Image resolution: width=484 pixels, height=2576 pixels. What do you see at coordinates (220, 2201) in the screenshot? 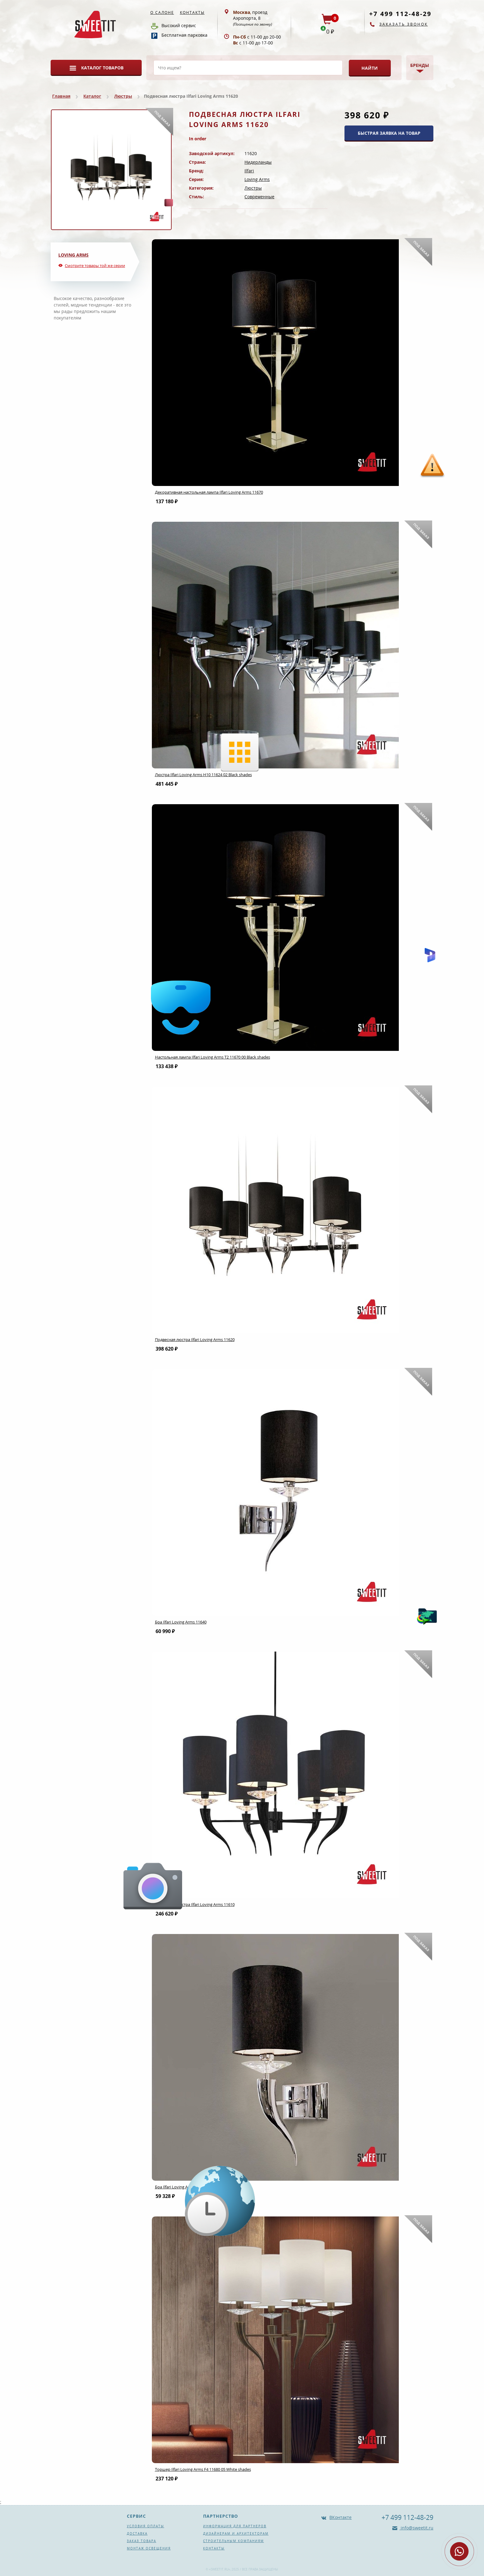
I see `view world clock or time zones` at bounding box center [220, 2201].